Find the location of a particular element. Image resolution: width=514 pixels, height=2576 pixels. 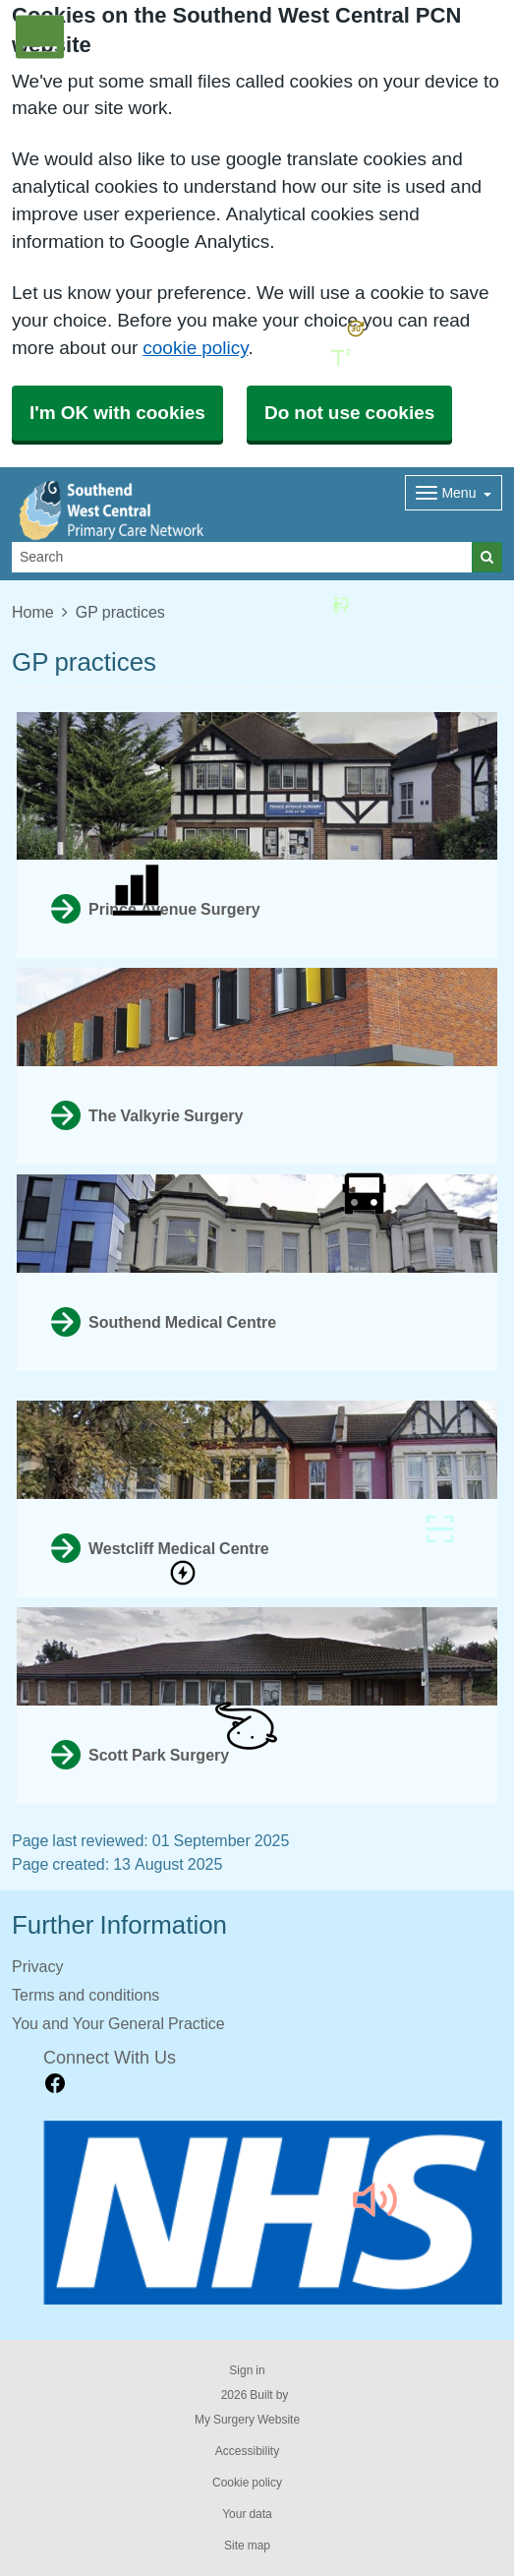

view bus routes or public transit options is located at coordinates (364, 1192).